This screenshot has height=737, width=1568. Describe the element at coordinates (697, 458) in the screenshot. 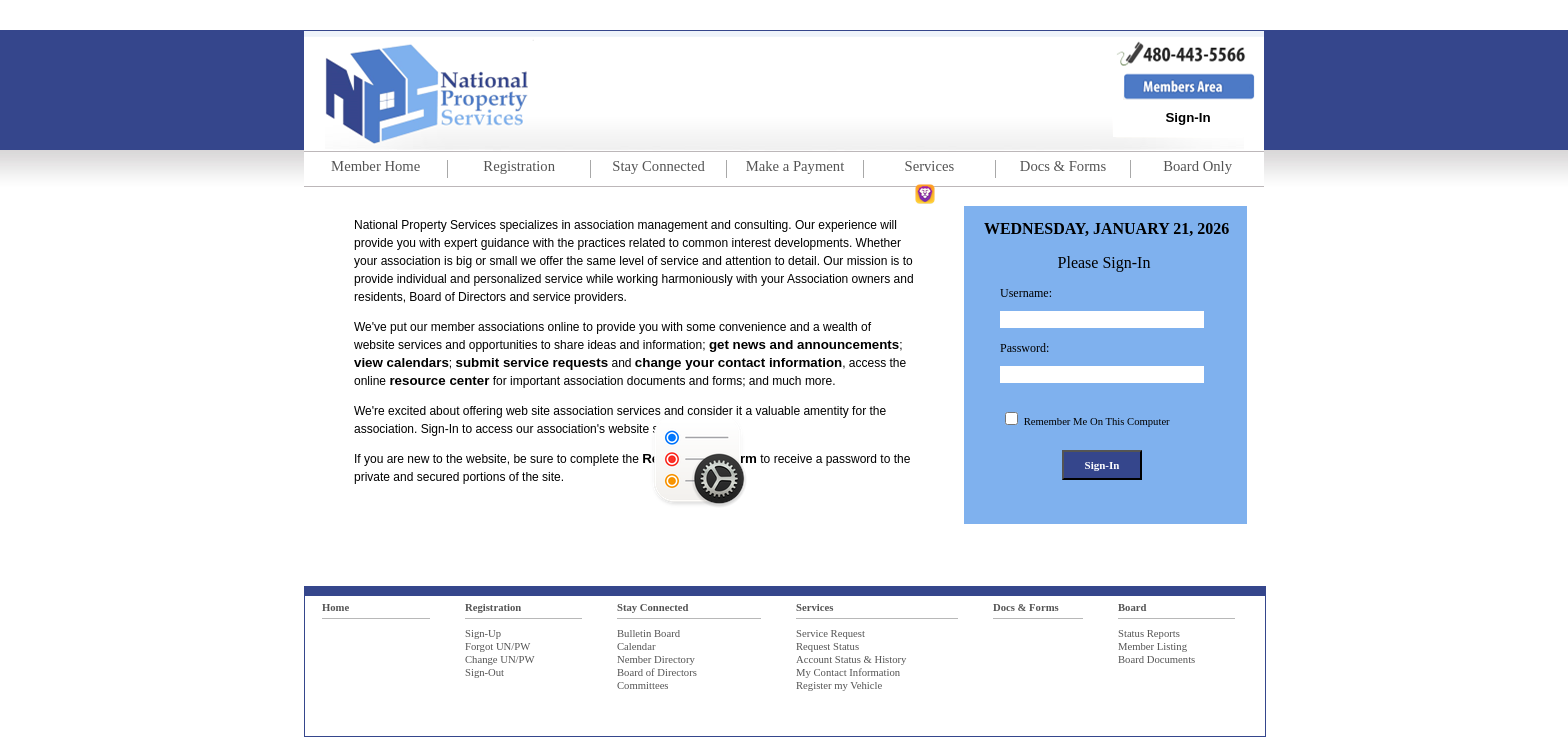

I see `open menu editor application` at that location.